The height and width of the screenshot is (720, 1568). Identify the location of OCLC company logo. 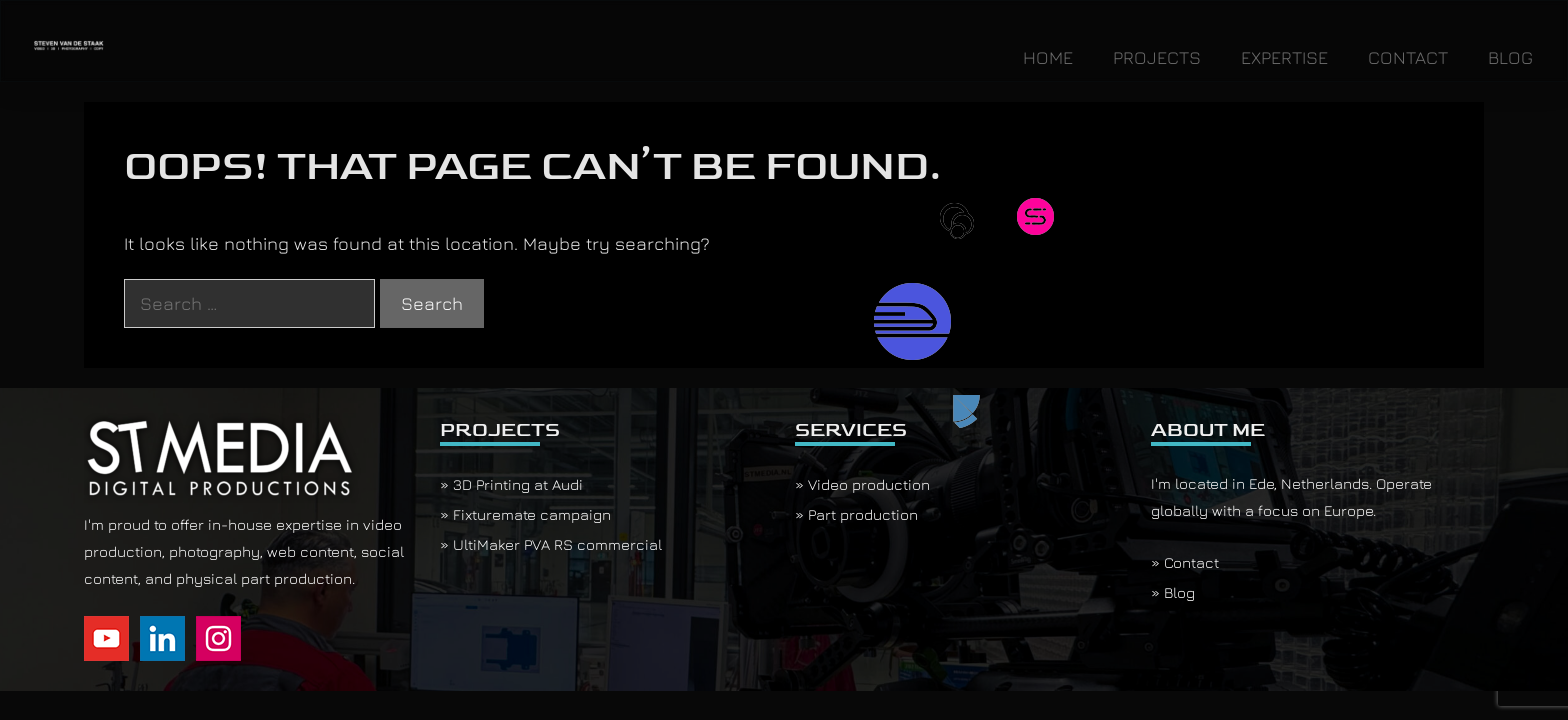
(957, 221).